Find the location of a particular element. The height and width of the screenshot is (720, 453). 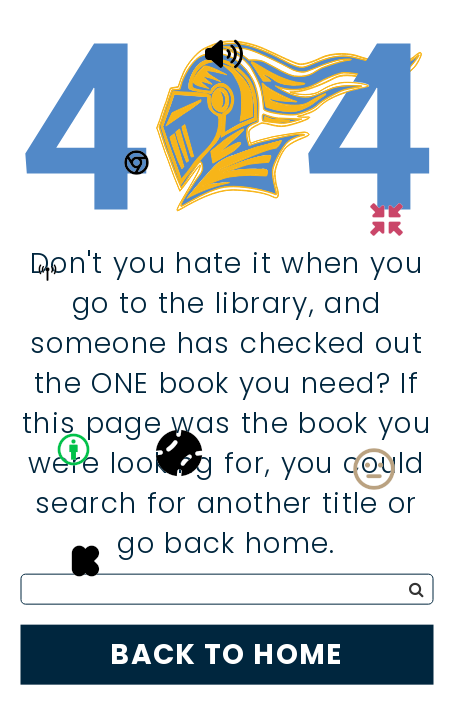

open google chrome browser is located at coordinates (136, 162).